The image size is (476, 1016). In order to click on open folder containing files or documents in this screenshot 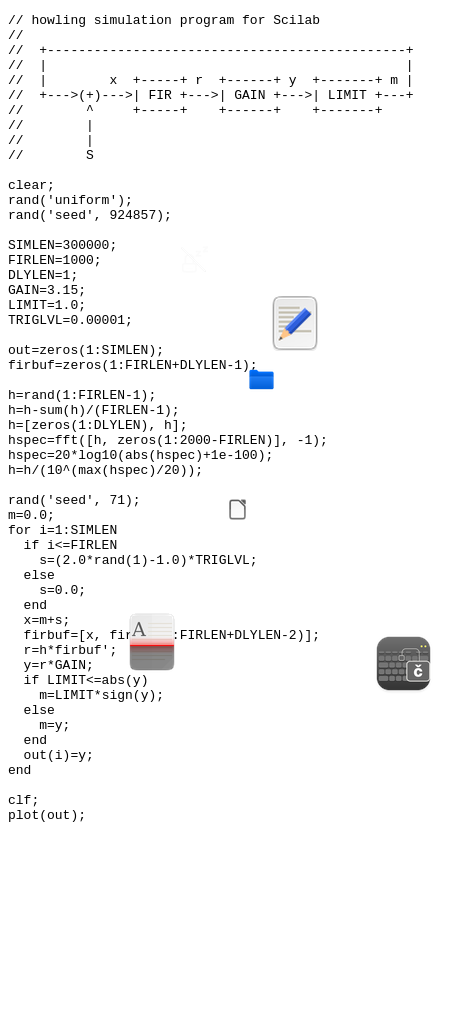, I will do `click(261, 379)`.